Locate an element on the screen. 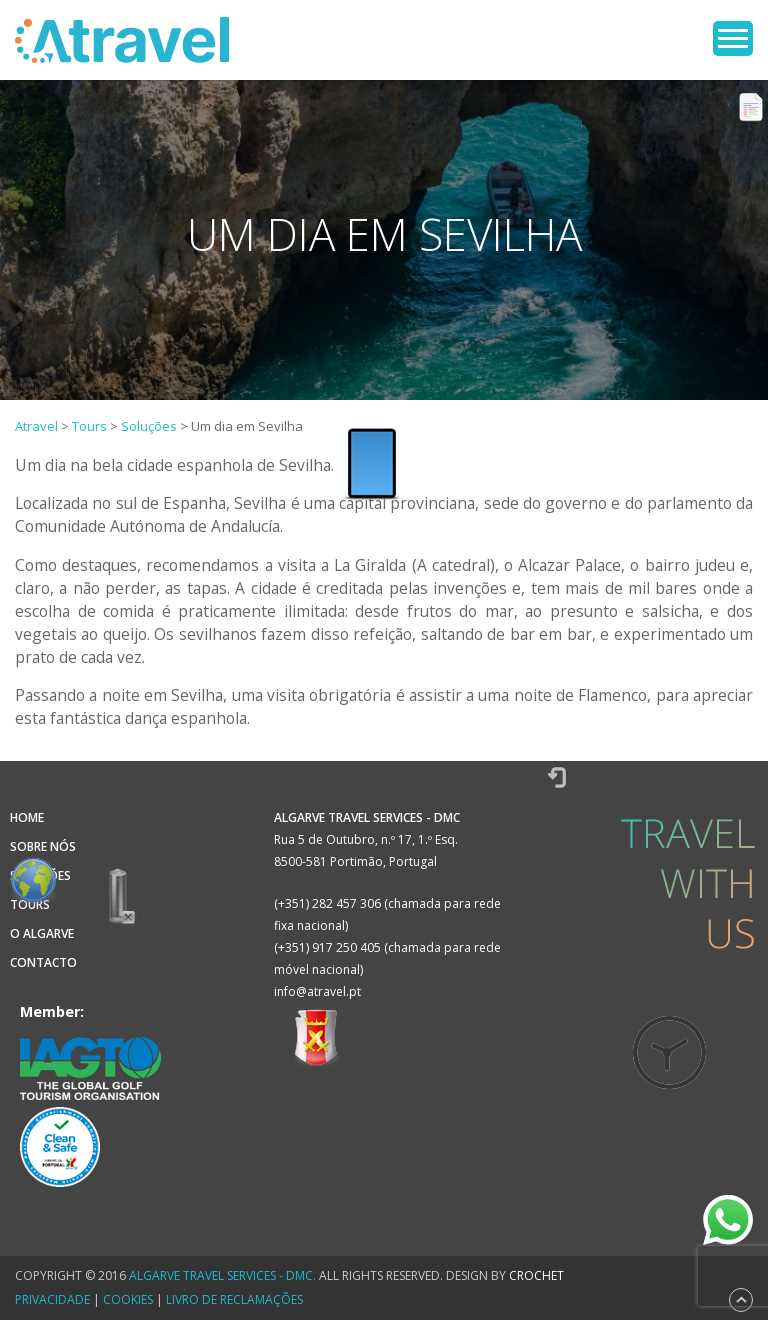 The height and width of the screenshot is (1320, 768). iPad Mini device icon is located at coordinates (372, 456).